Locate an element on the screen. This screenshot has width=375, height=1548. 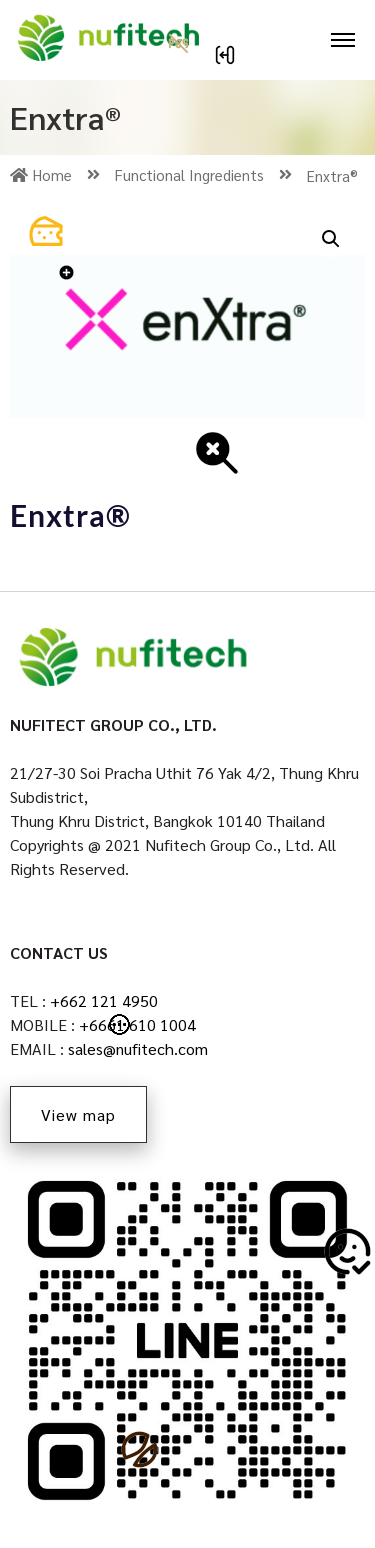
open sharik file sharing app is located at coordinates (139, 1449).